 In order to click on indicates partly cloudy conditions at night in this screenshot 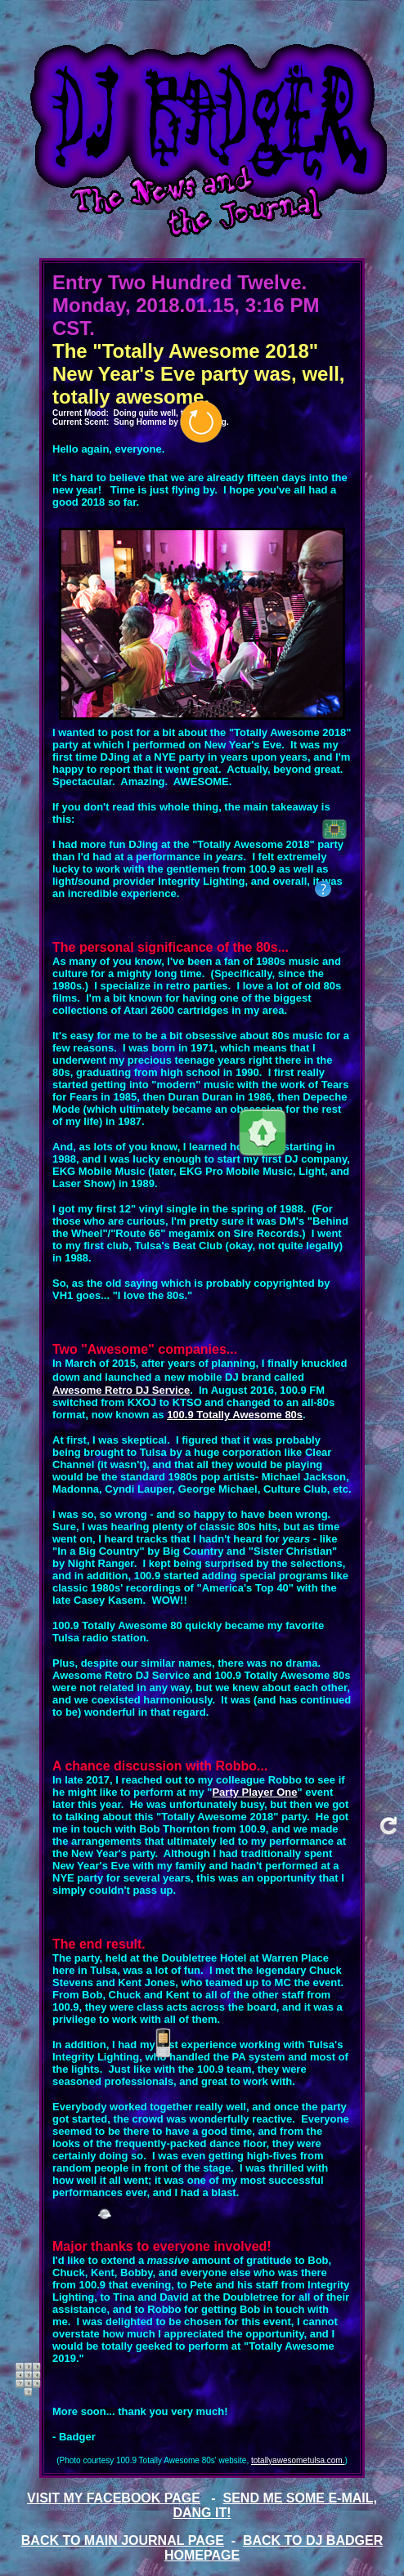, I will do `click(105, 2214)`.